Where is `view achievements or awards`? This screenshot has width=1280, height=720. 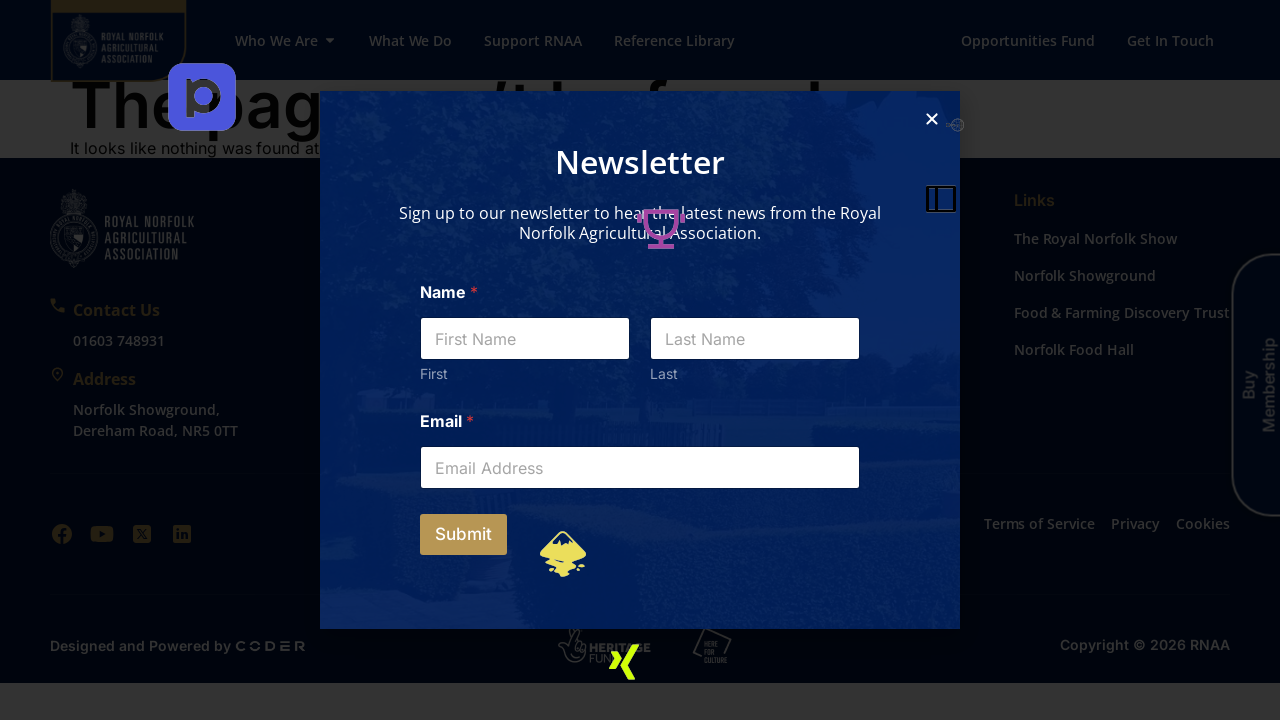
view achievements or awards is located at coordinates (661, 229).